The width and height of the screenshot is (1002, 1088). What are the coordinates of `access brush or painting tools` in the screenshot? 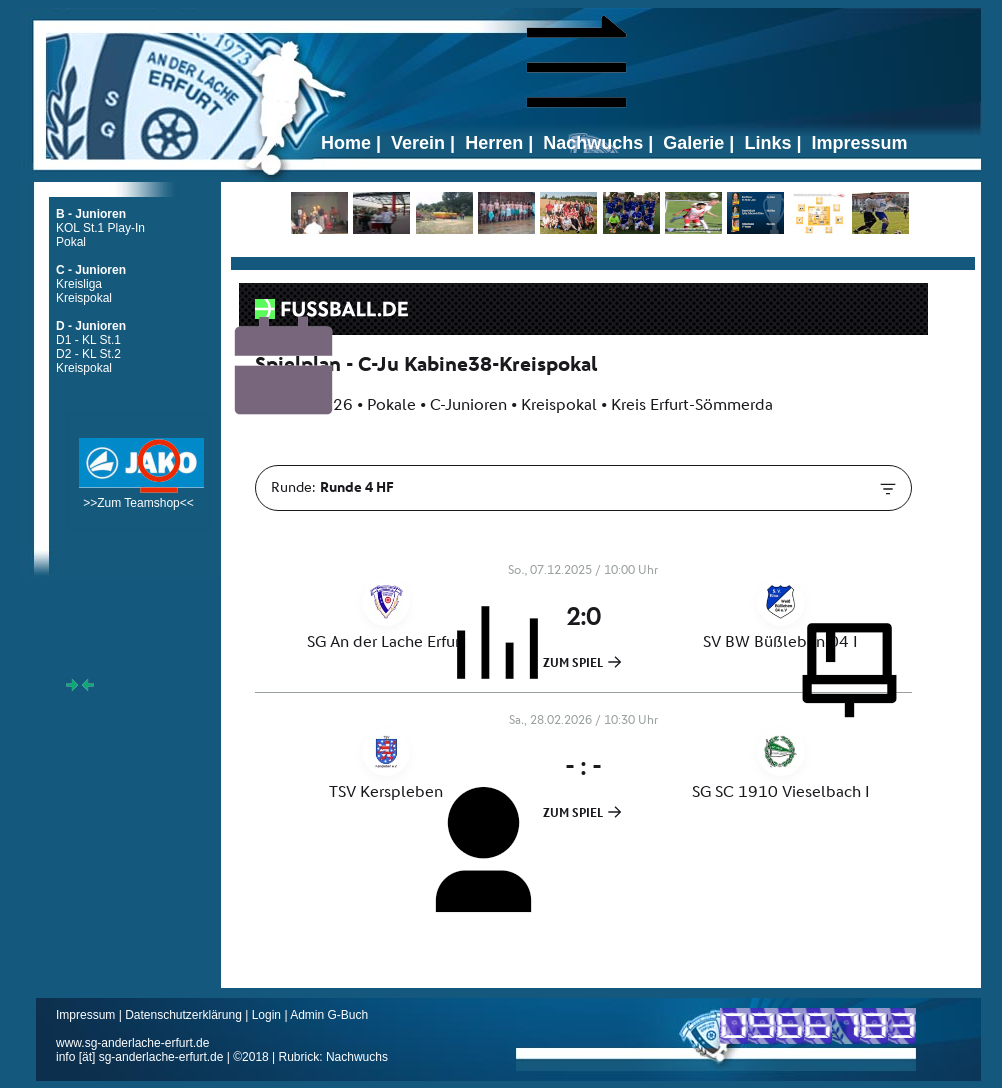 It's located at (849, 665).